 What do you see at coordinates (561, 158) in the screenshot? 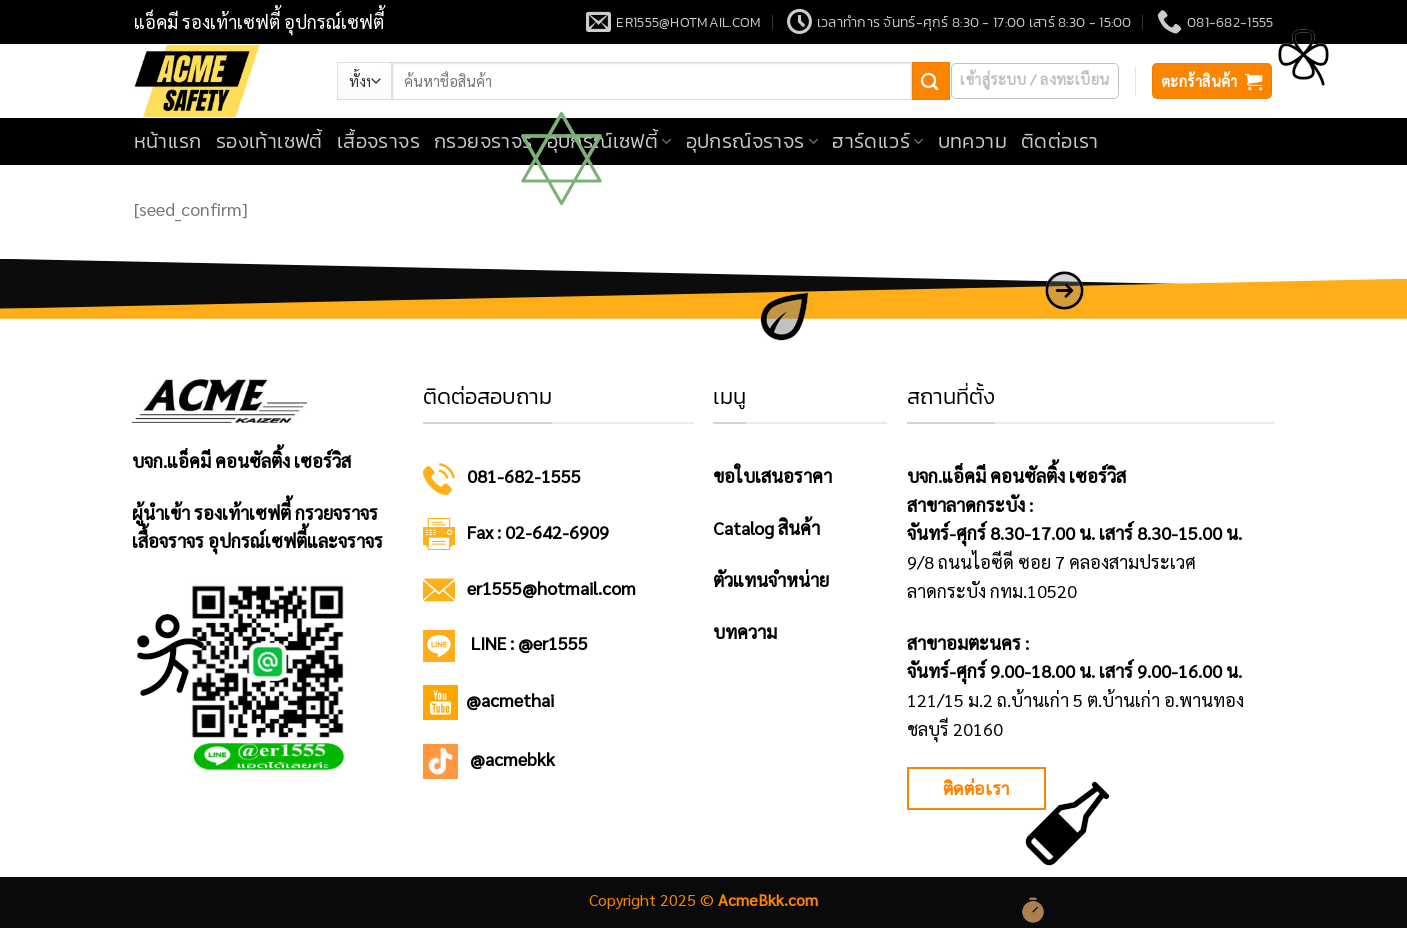
I see `indicates Jewish religious content or services` at bounding box center [561, 158].